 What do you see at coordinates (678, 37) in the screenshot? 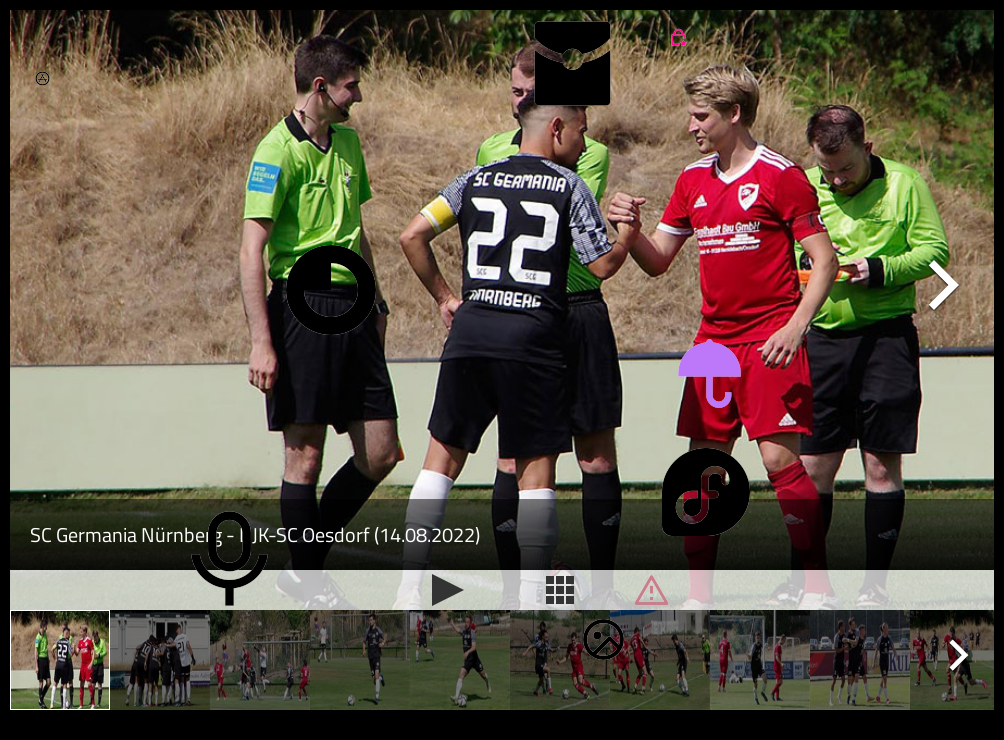
I see `mark a password or credential as a favorite` at bounding box center [678, 37].